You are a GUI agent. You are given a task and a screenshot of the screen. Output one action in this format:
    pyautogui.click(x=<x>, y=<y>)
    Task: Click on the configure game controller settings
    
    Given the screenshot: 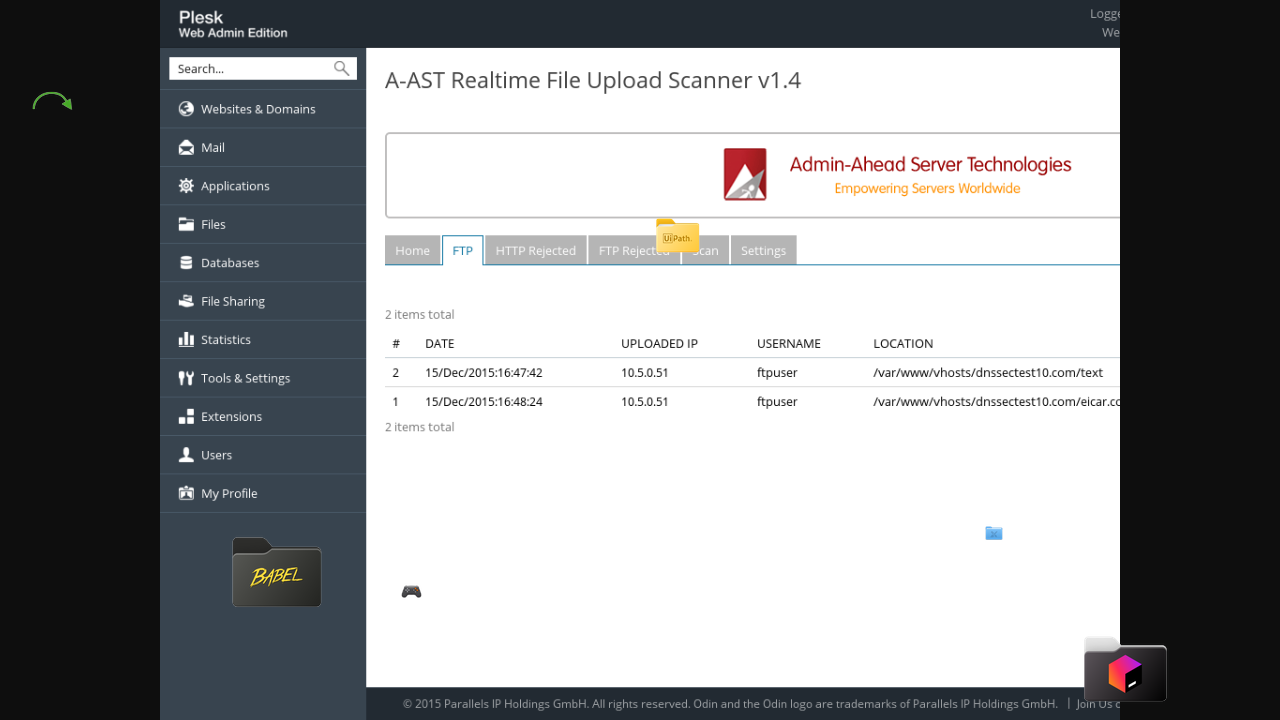 What is the action you would take?
    pyautogui.click(x=411, y=591)
    